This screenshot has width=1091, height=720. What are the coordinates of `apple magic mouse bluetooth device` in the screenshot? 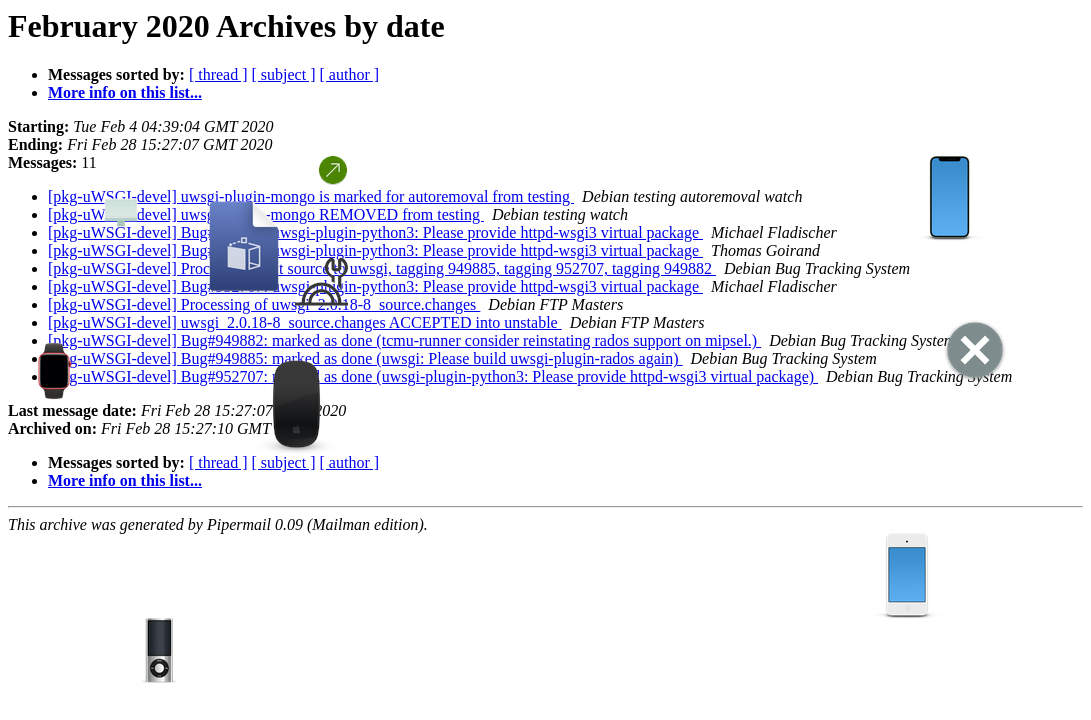 It's located at (296, 407).